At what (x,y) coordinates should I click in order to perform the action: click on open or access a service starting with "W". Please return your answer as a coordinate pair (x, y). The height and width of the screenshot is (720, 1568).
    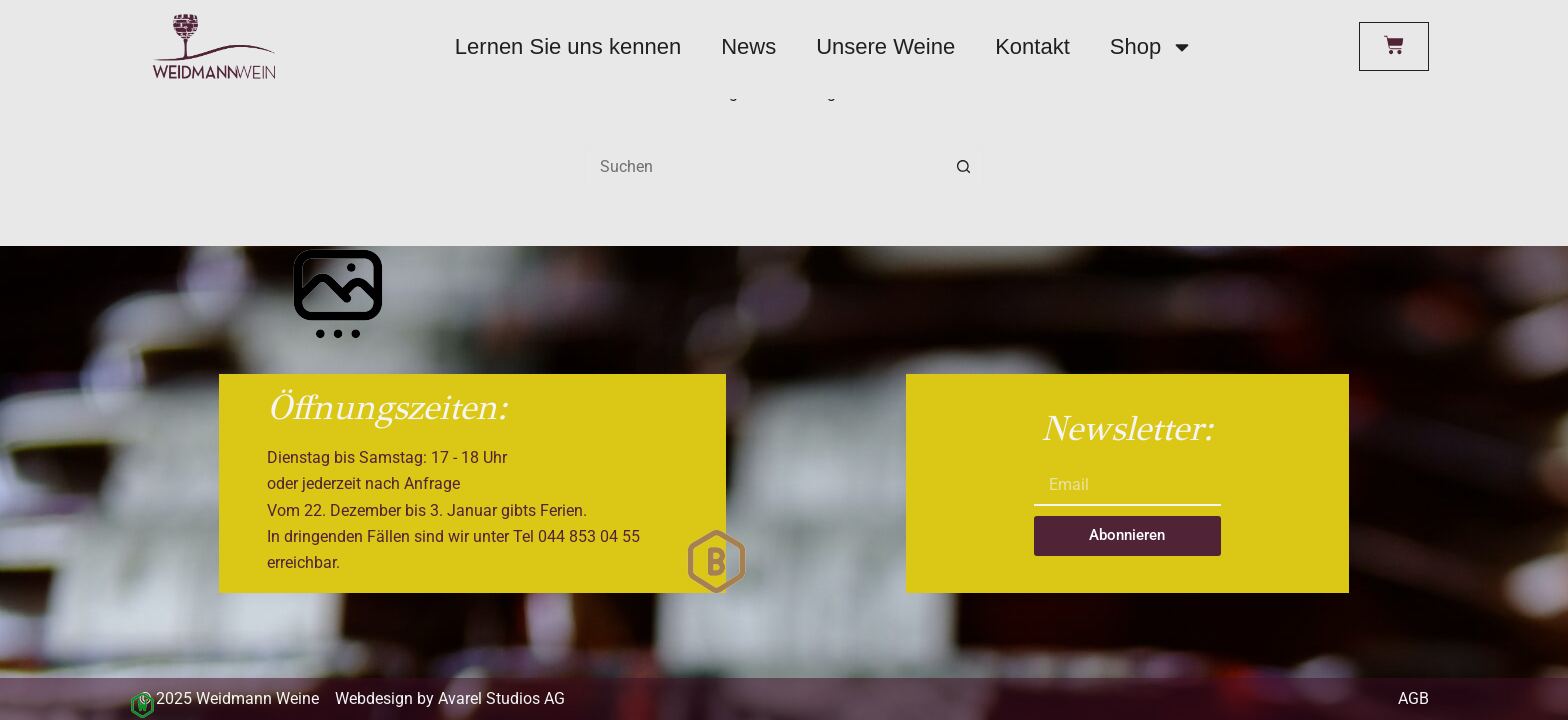
    Looking at the image, I should click on (142, 705).